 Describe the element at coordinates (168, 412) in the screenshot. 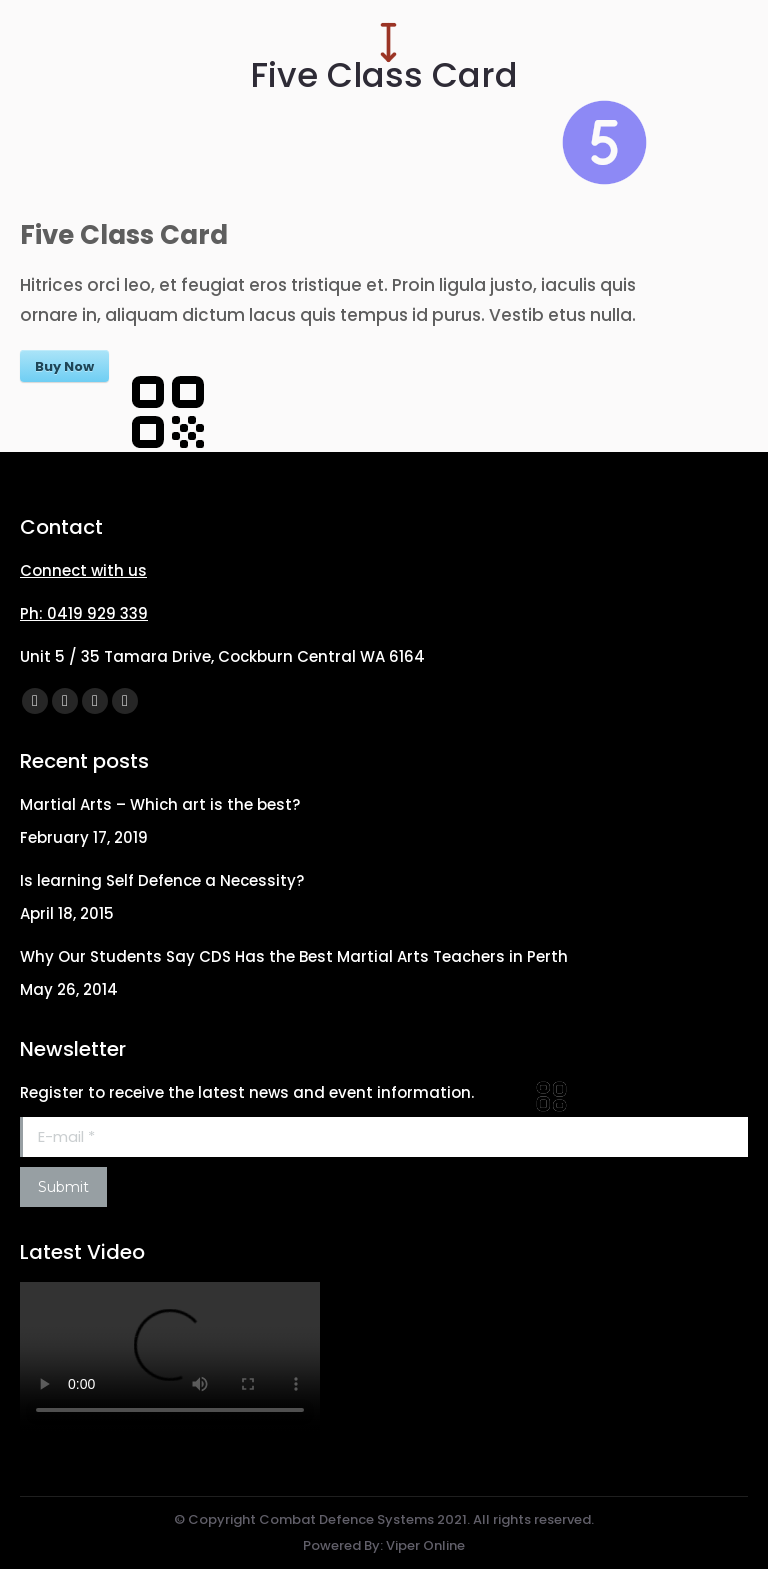

I see `scan or generate a QR code` at that location.